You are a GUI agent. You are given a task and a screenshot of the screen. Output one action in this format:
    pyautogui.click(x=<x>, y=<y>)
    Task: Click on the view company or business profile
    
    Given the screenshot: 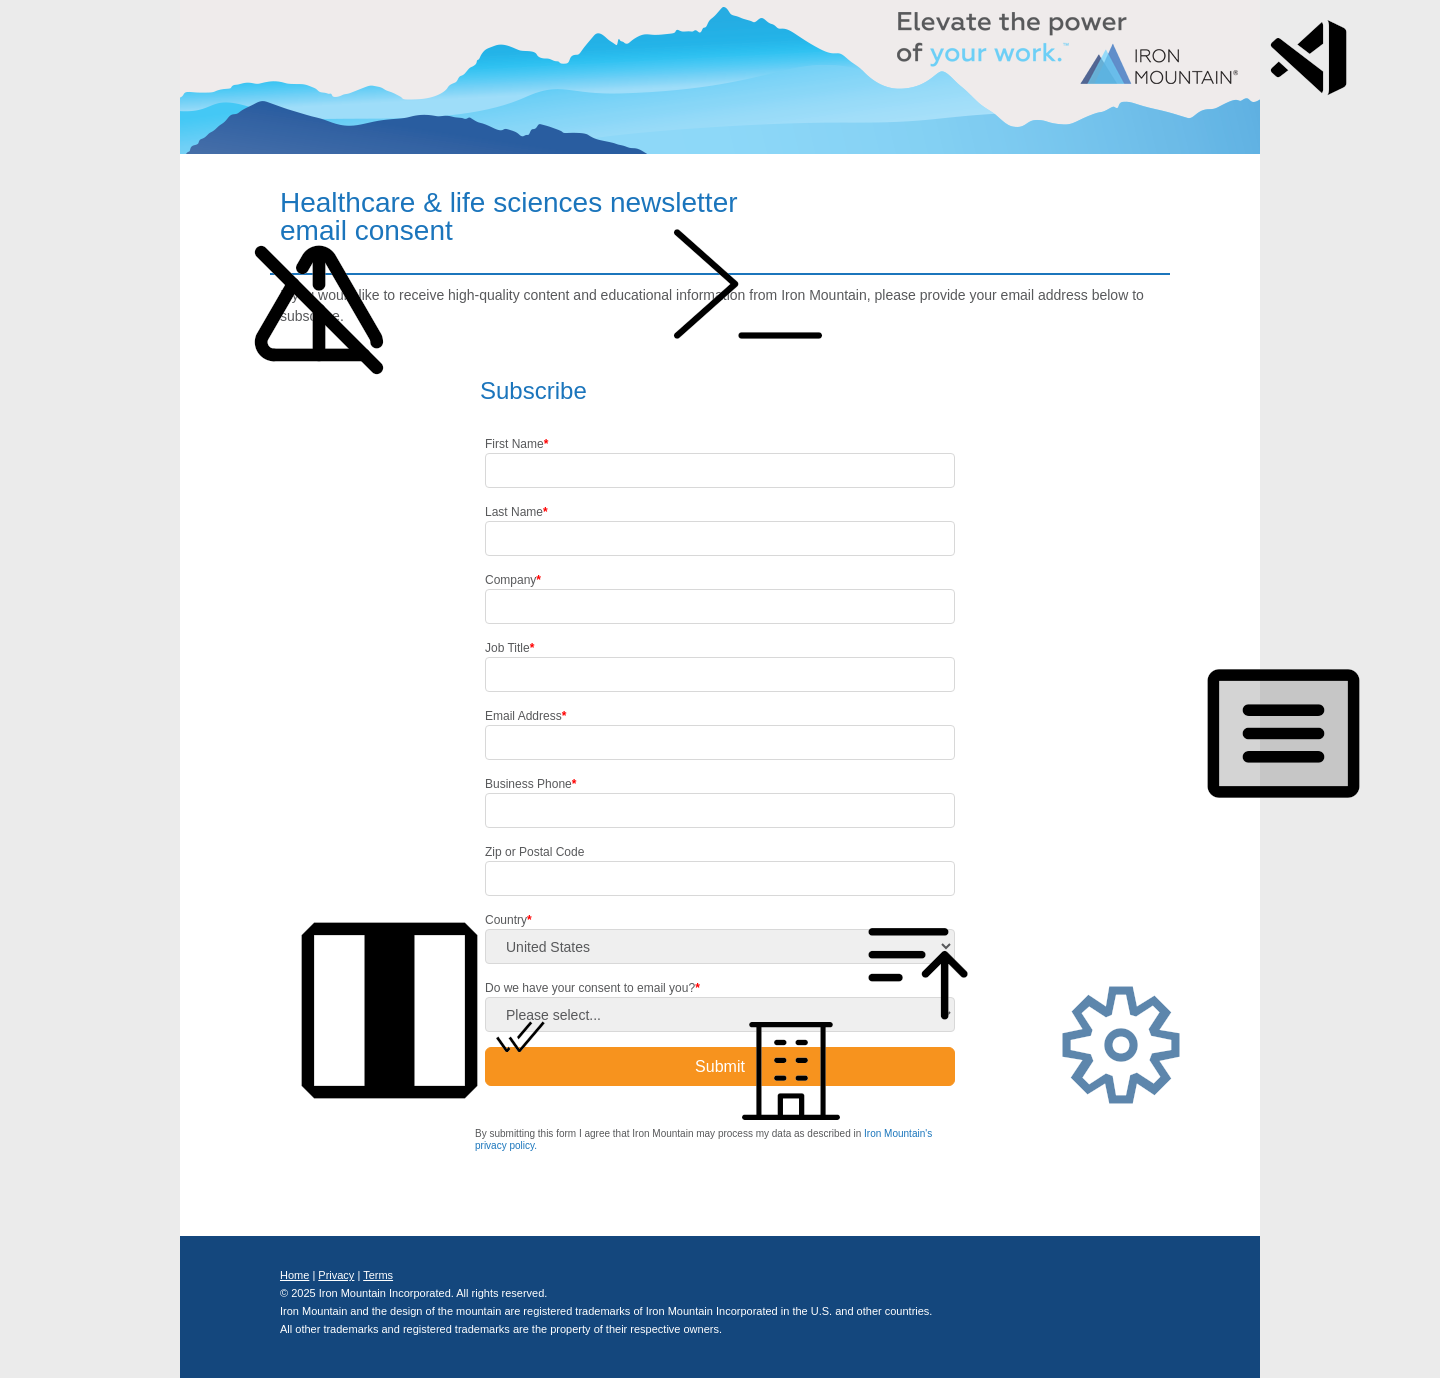 What is the action you would take?
    pyautogui.click(x=791, y=1071)
    